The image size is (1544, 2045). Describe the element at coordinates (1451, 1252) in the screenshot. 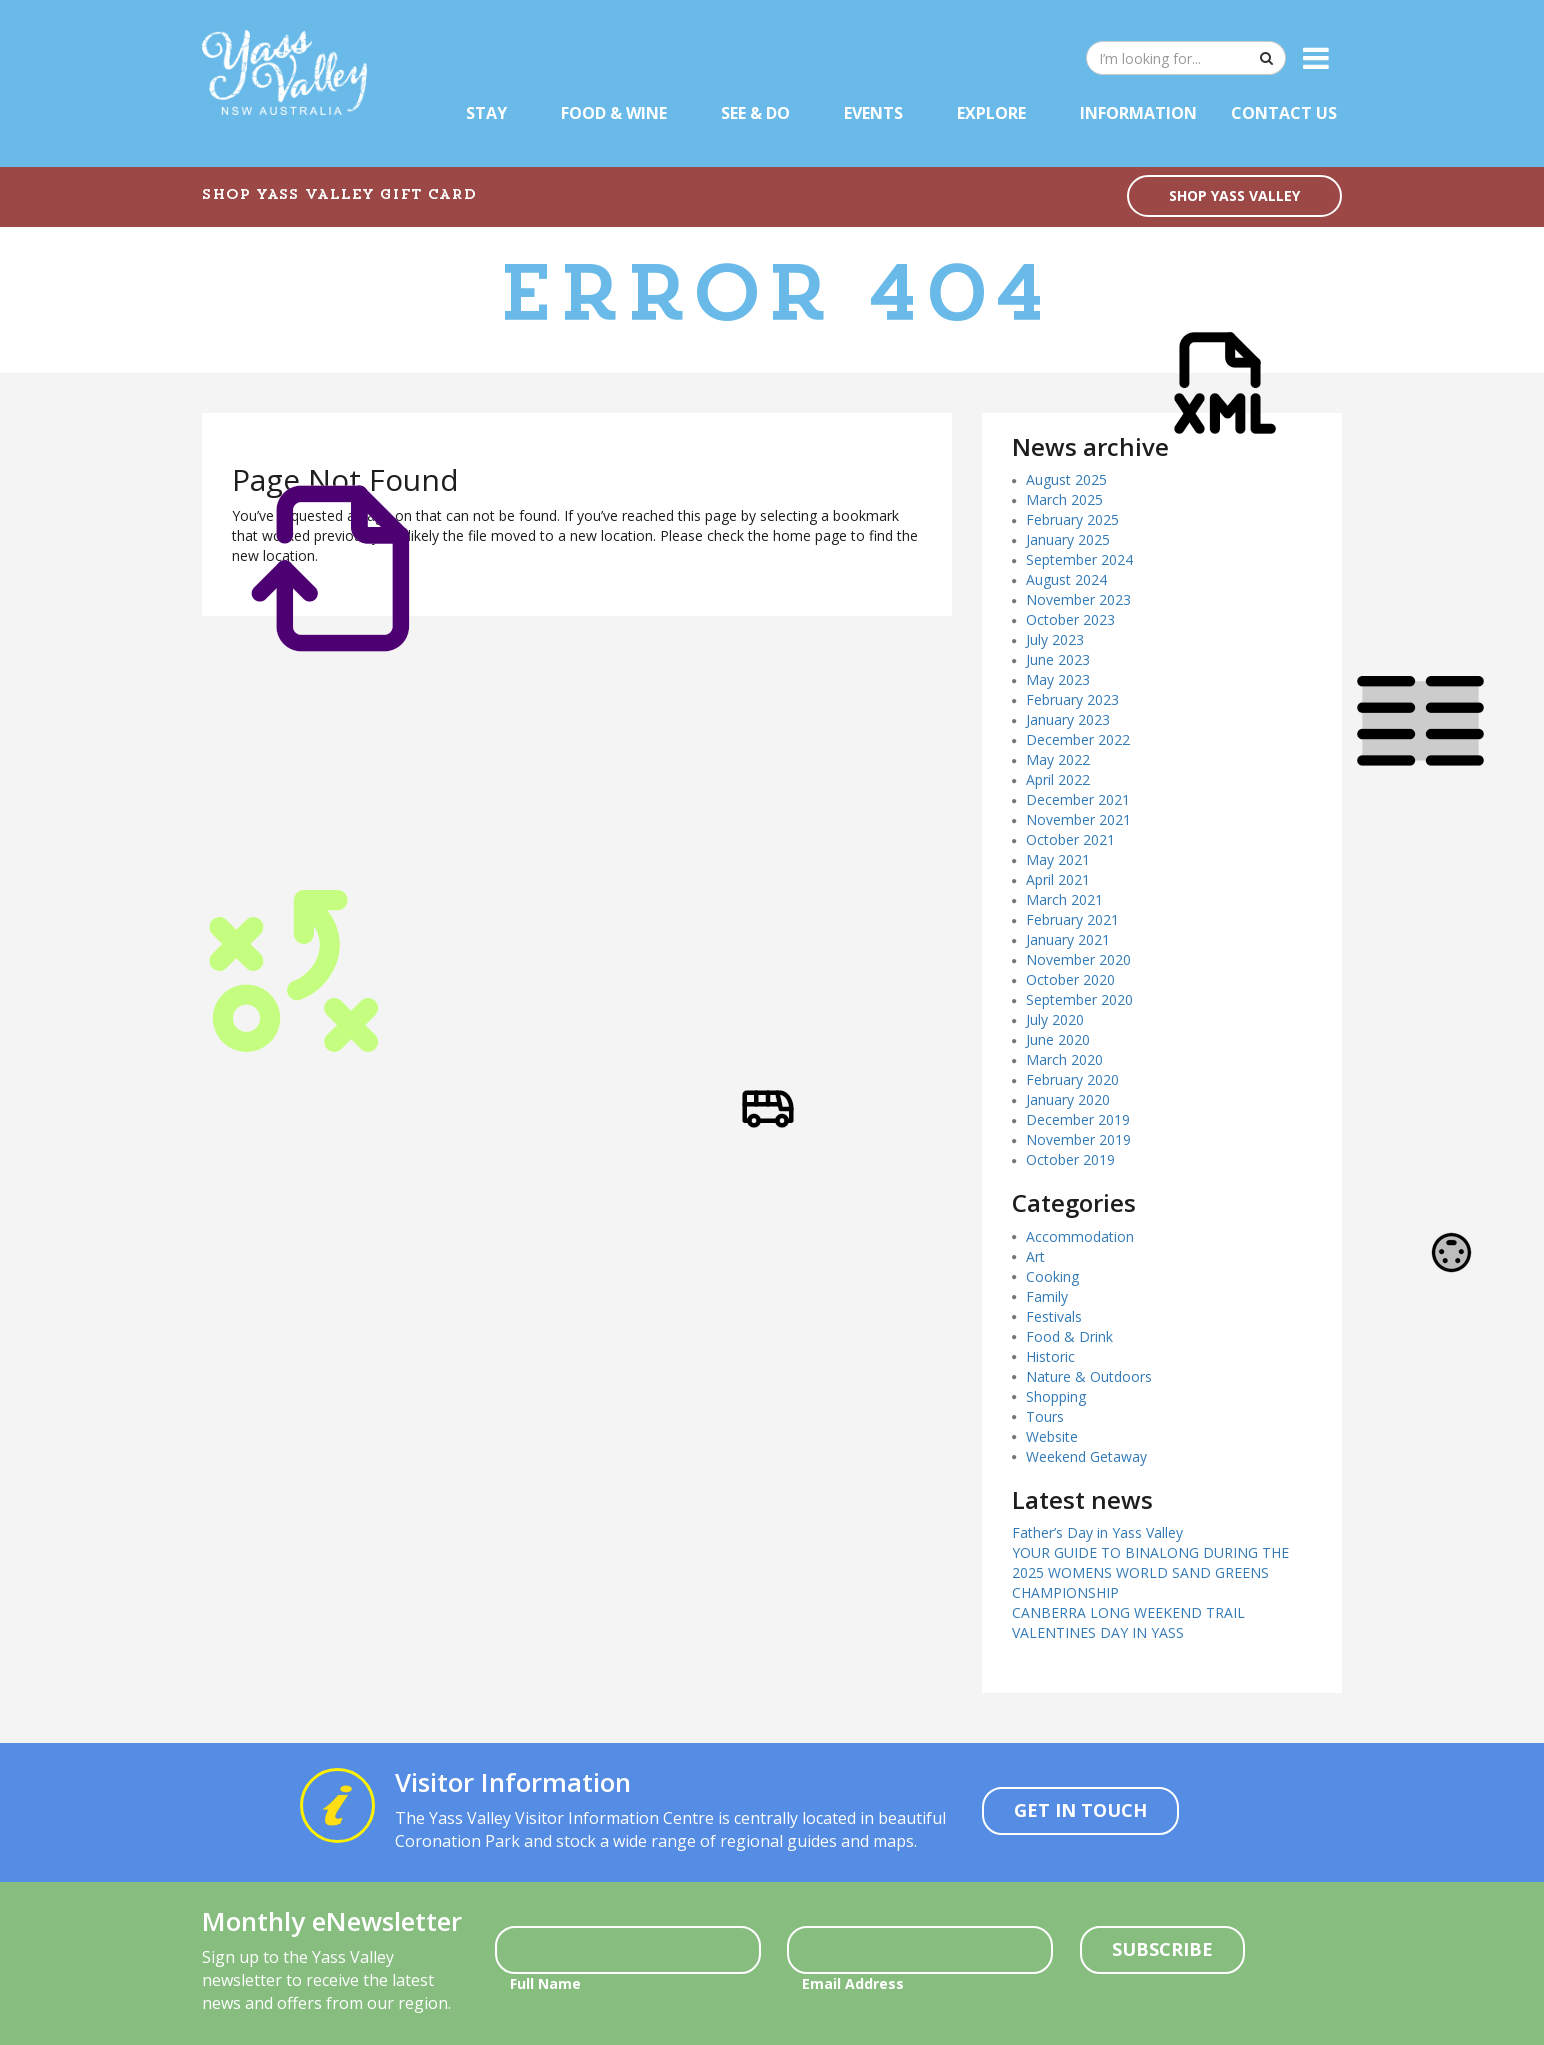

I see `configure s-video input settings` at that location.